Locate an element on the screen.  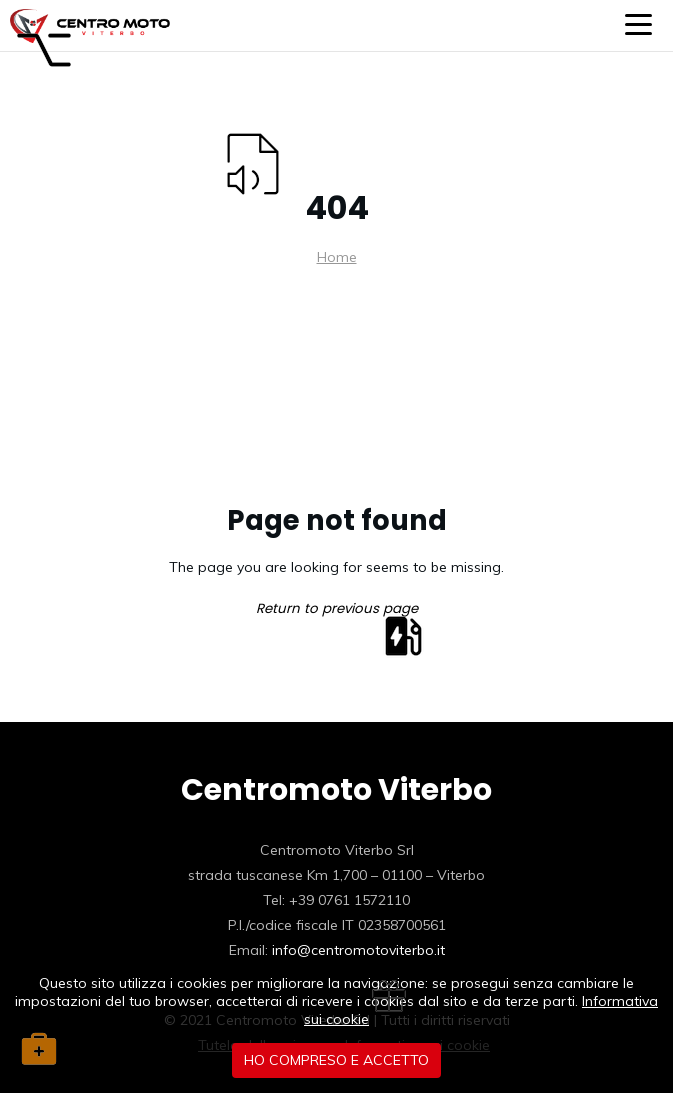
view or redeem a gift is located at coordinates (389, 998).